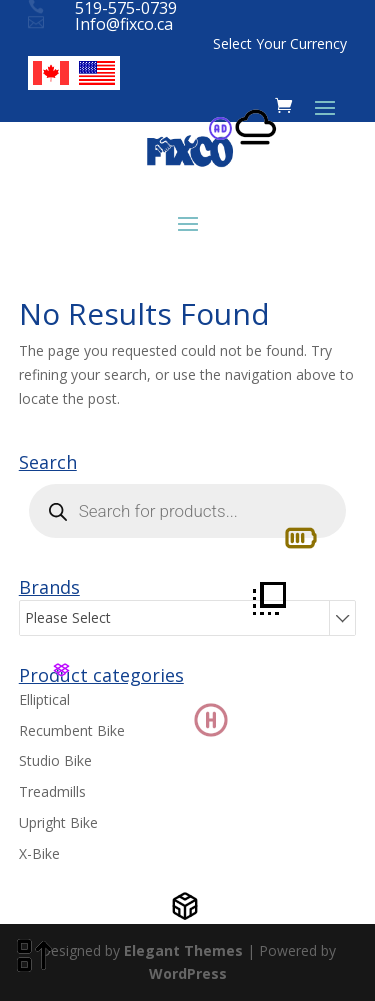 The width and height of the screenshot is (375, 1001). Describe the element at coordinates (255, 128) in the screenshot. I see `indicates foggy weather conditions` at that location.